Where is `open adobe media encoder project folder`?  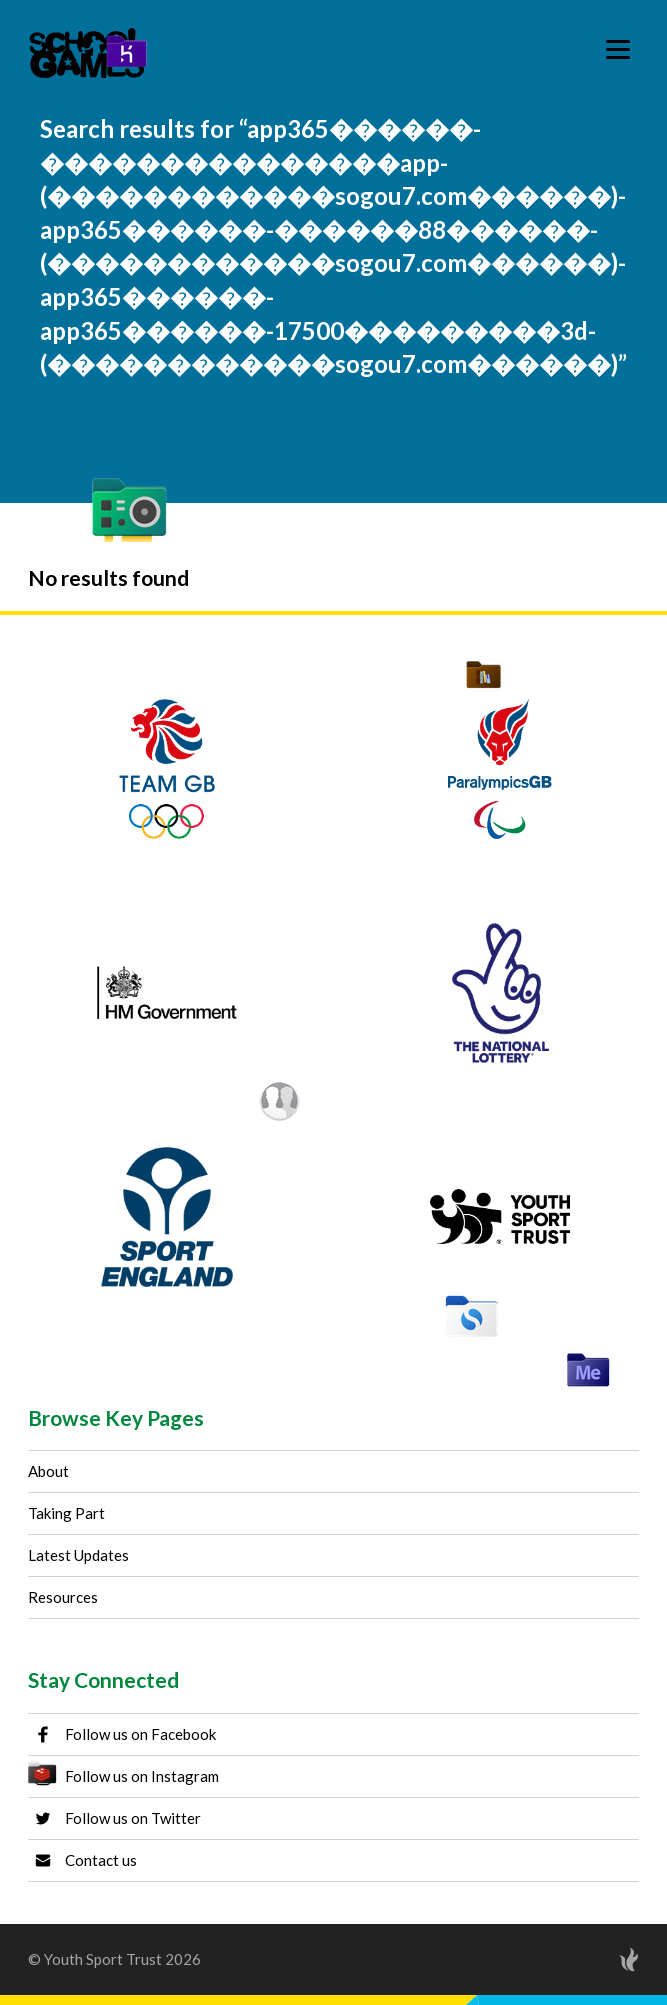 open adobe media encoder project folder is located at coordinates (588, 1371).